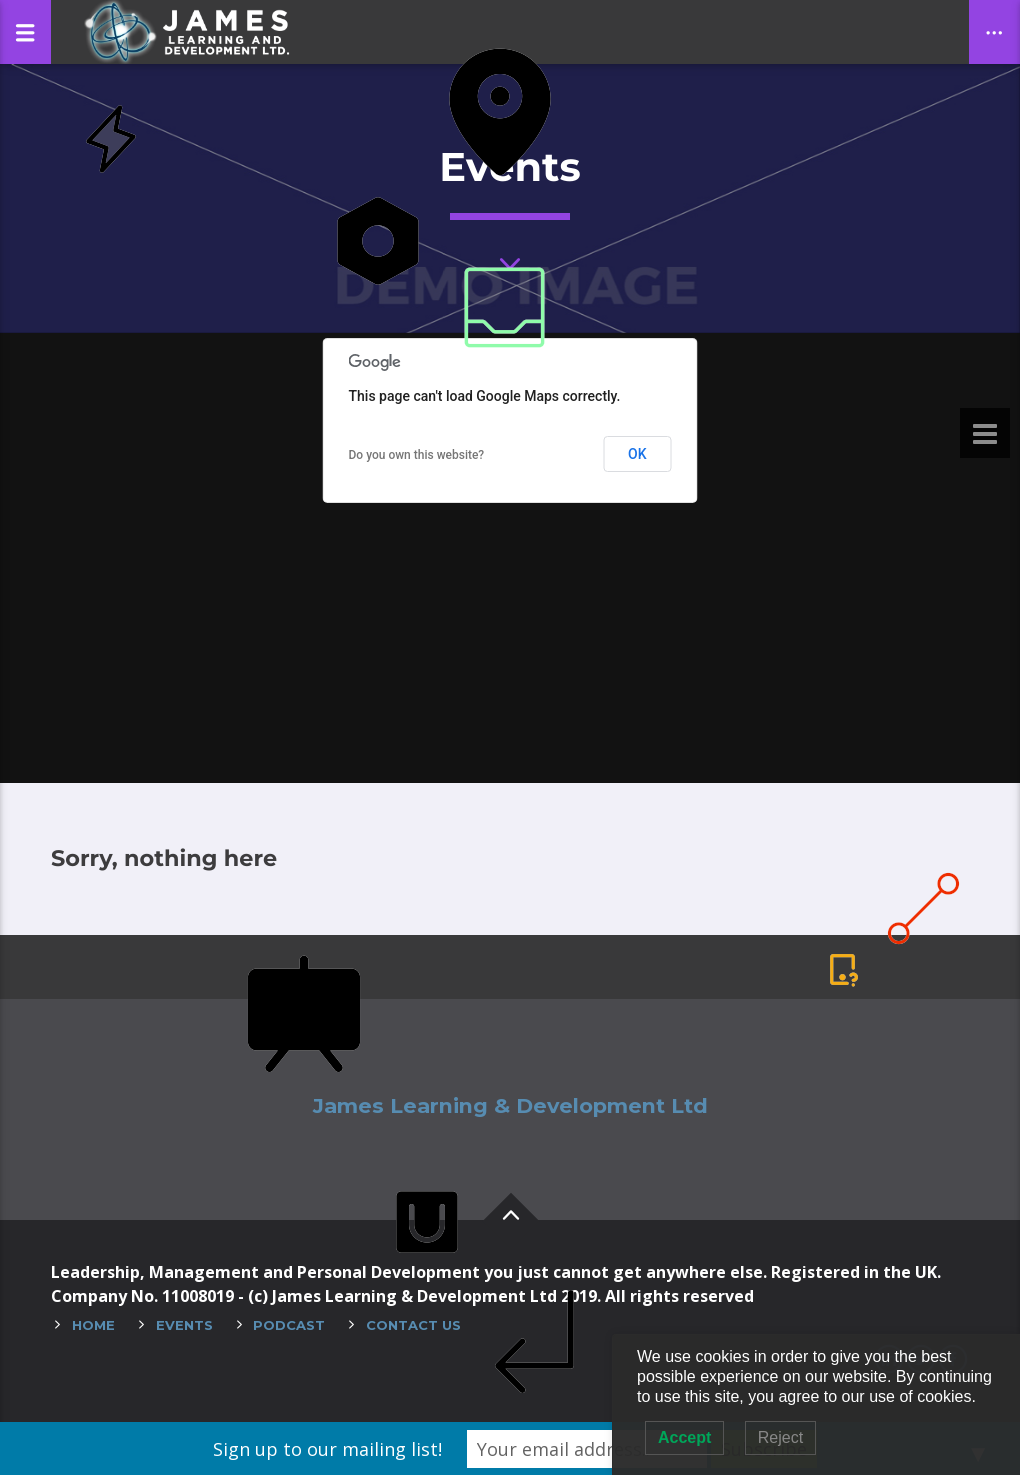 This screenshot has height=1475, width=1020. What do you see at coordinates (504, 307) in the screenshot?
I see `access inbox or incoming items` at bounding box center [504, 307].